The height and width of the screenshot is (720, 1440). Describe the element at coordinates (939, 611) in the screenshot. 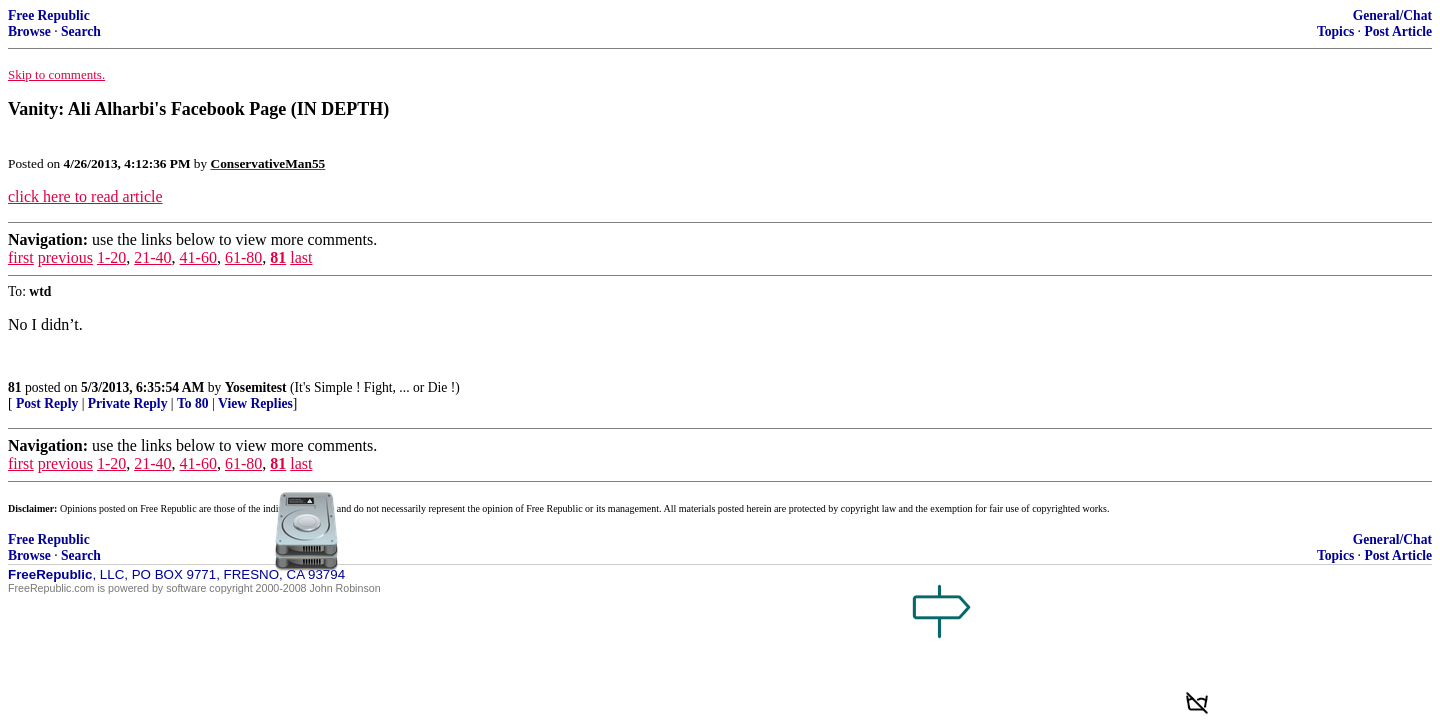

I see `access directions or navigation options` at that location.